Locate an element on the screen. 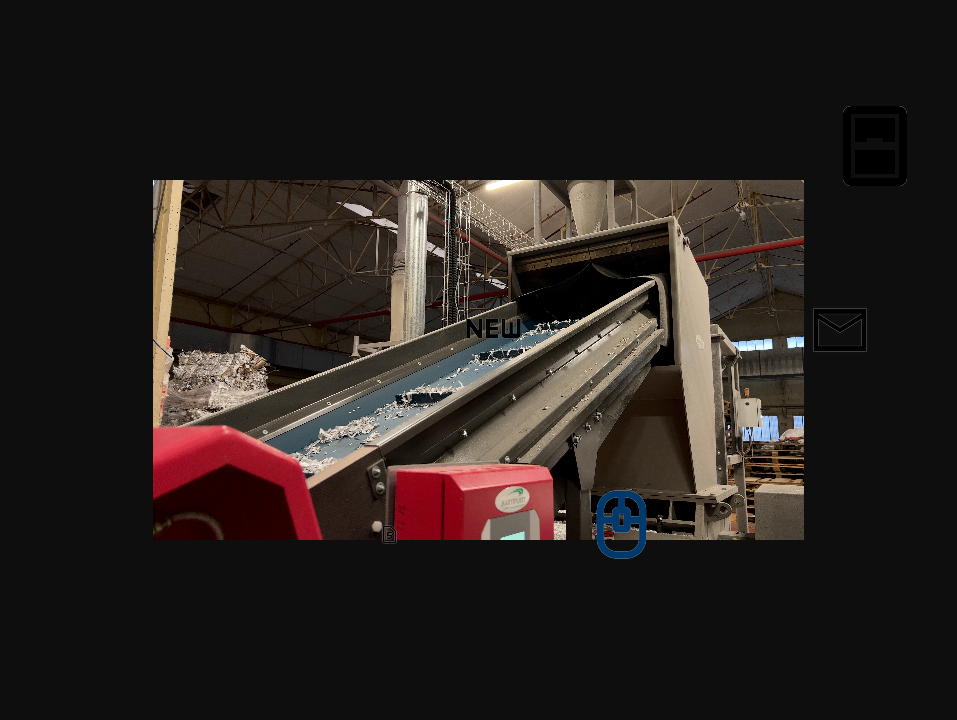 This screenshot has height=720, width=957. view invoice or billing document is located at coordinates (389, 534).